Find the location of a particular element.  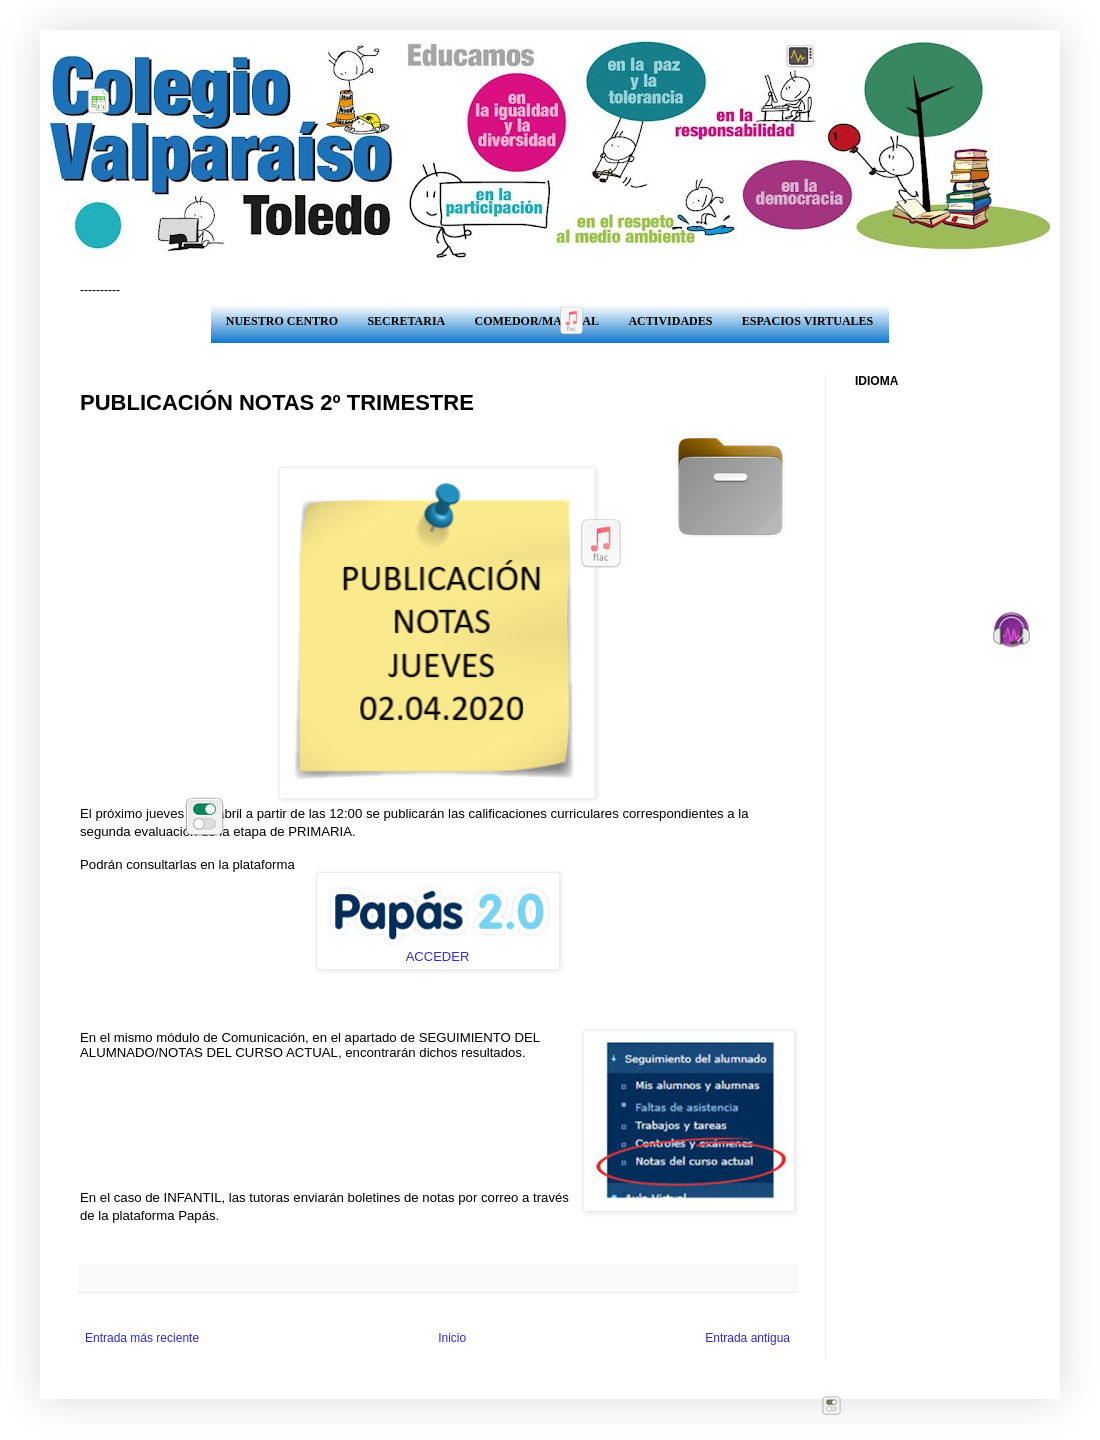

audio headset device connected is located at coordinates (1011, 629).